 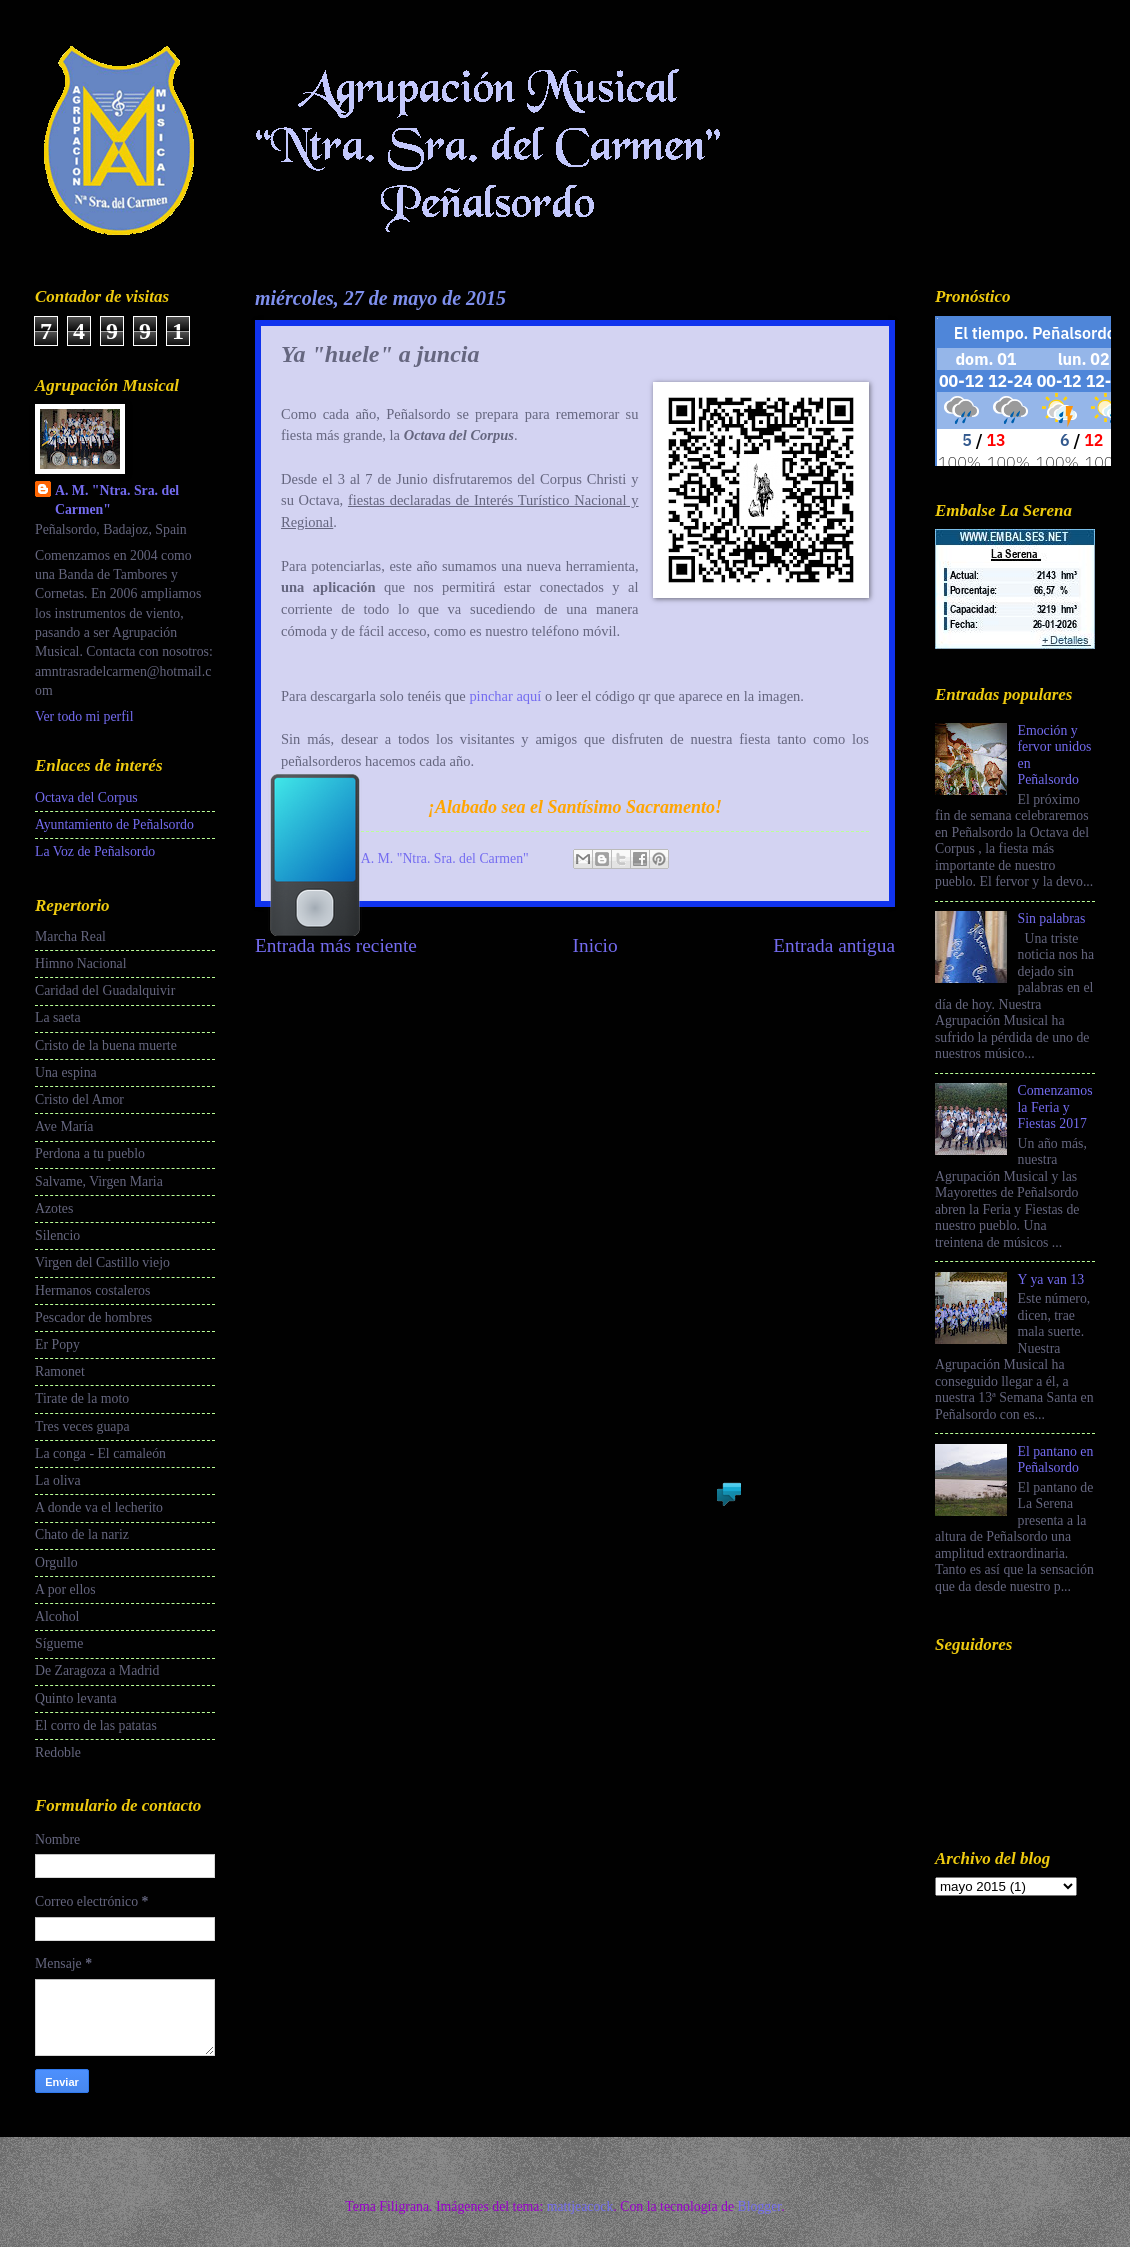 What do you see at coordinates (729, 1494) in the screenshot?
I see `open the virtual agents app` at bounding box center [729, 1494].